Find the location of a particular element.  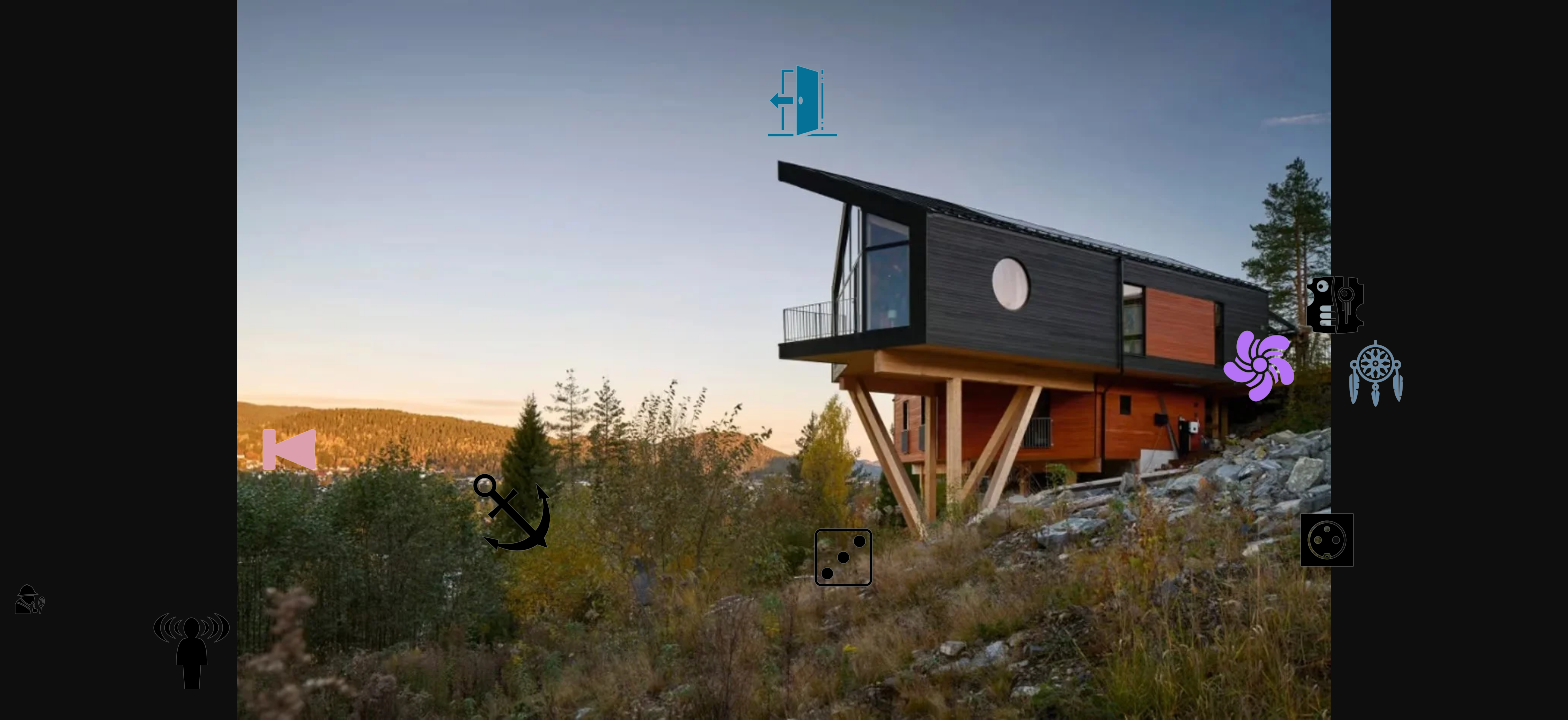

represents a puzzle or matching game mechanic is located at coordinates (1335, 305).